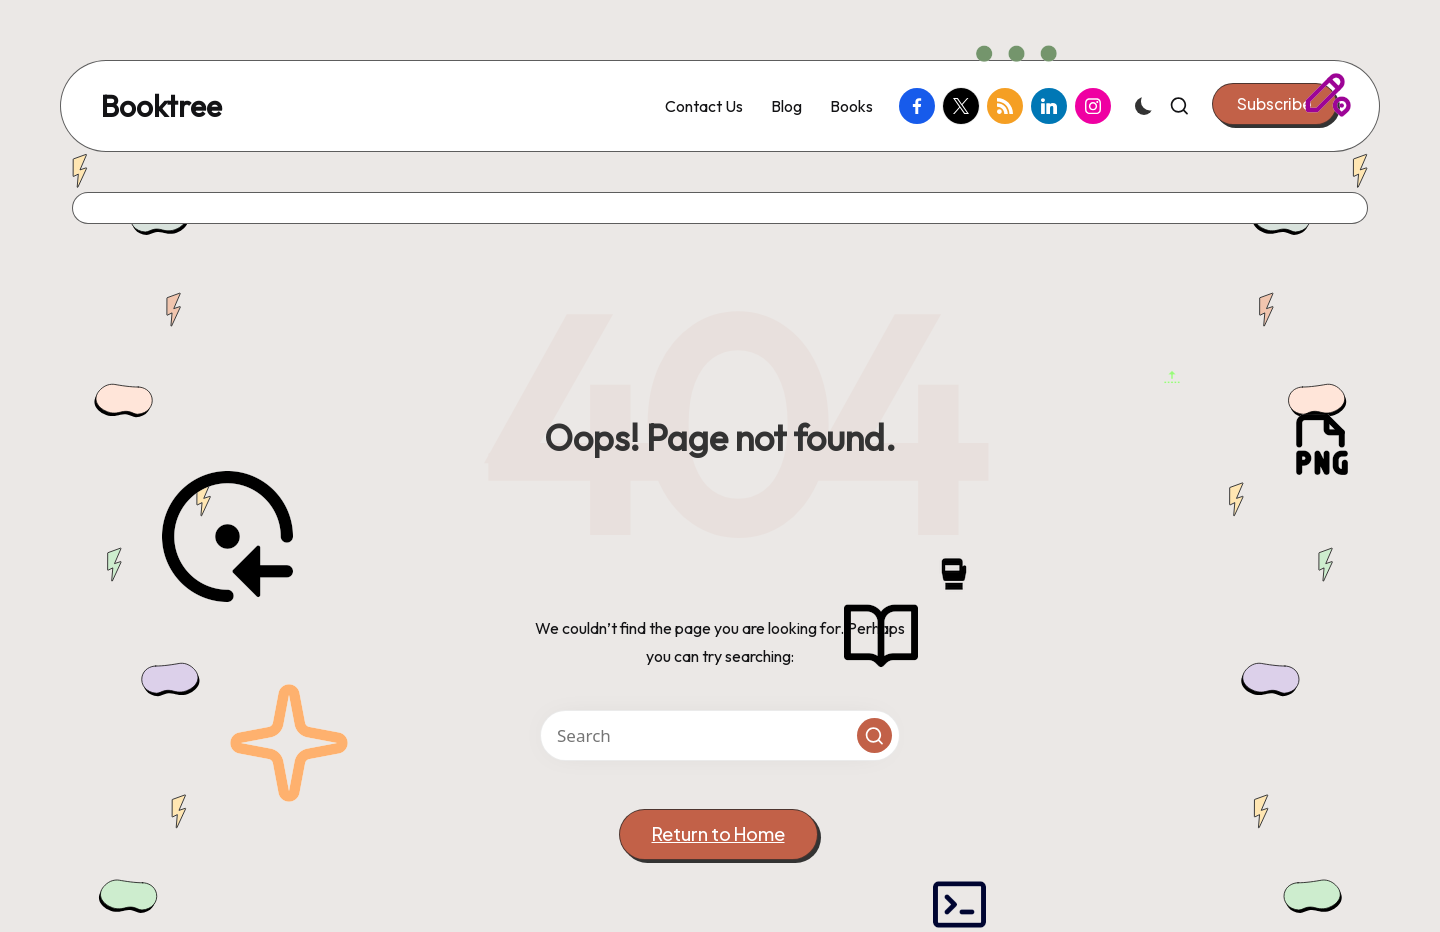 This screenshot has height=932, width=1440. What do you see at coordinates (1172, 378) in the screenshot?
I see `collapse content upward` at bounding box center [1172, 378].